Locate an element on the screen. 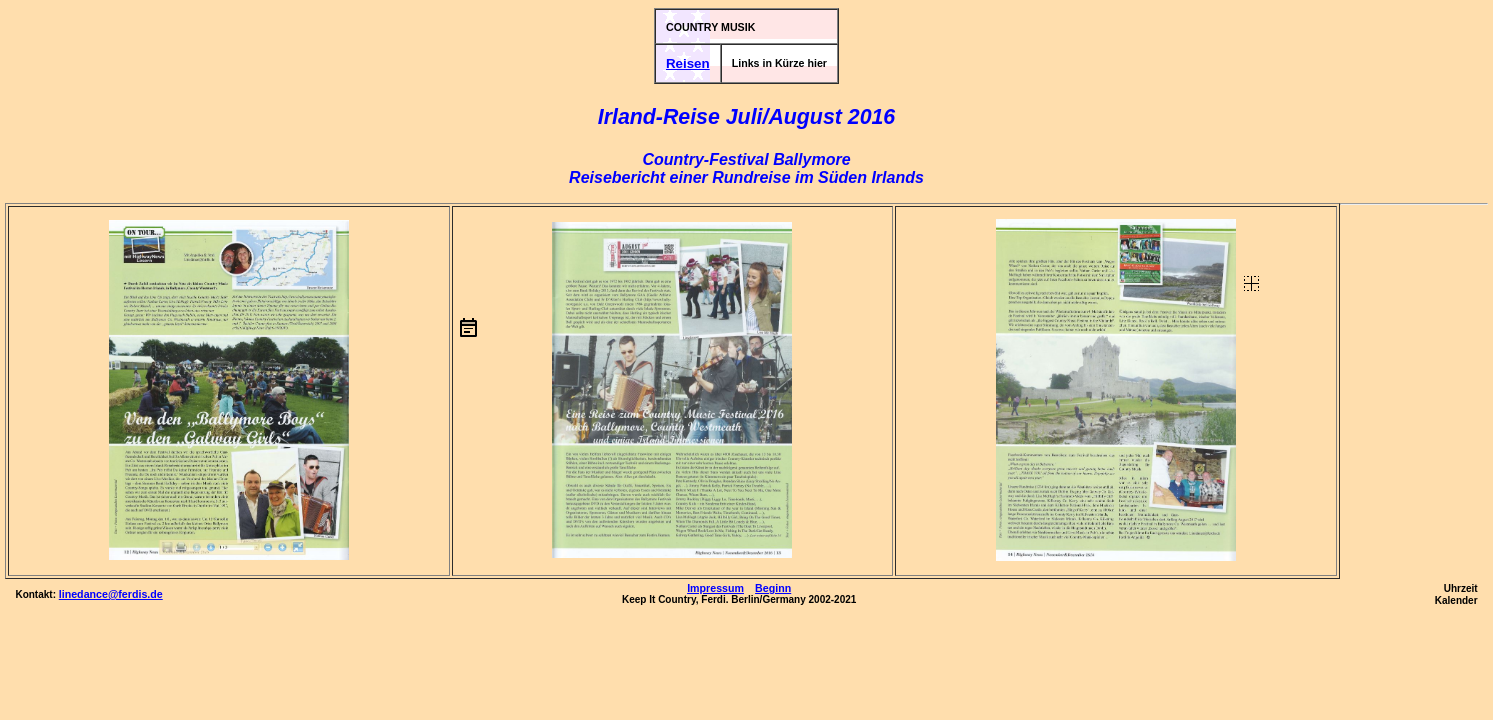 The height and width of the screenshot is (720, 1493). apply inner borders to selected cells is located at coordinates (1251, 283).